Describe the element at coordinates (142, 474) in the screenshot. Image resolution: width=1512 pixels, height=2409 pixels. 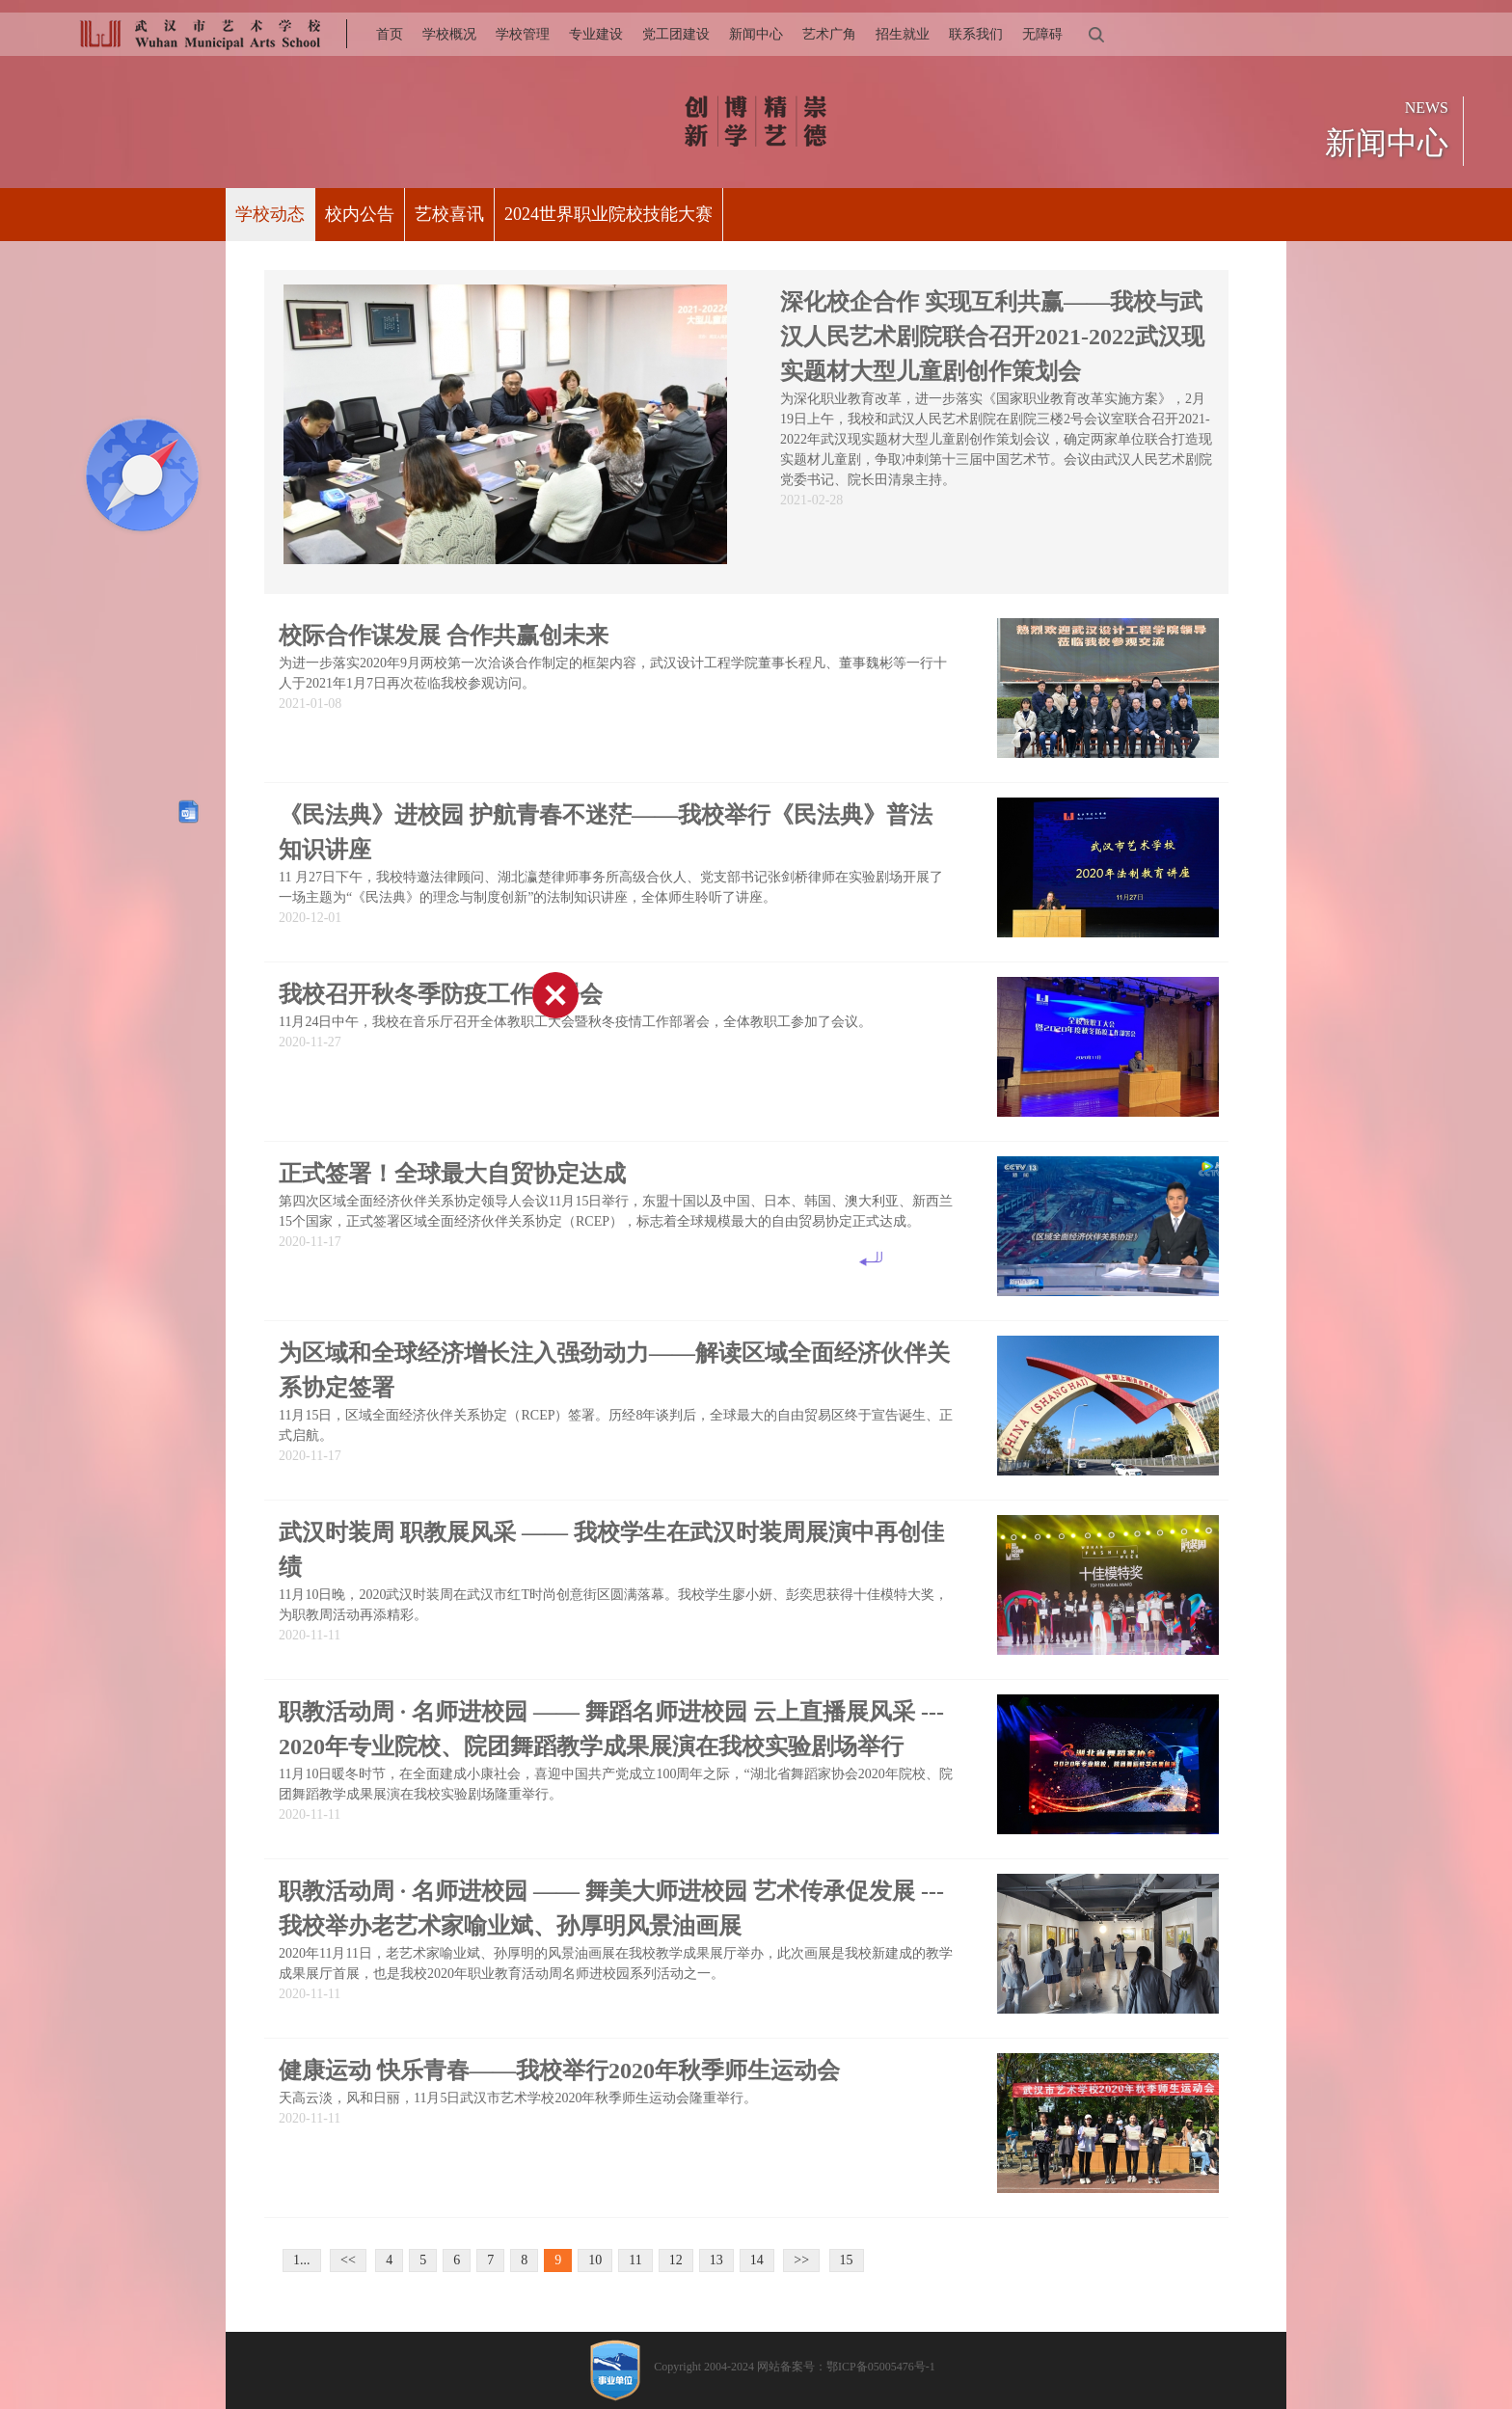
I see `launch the web browser app` at that location.